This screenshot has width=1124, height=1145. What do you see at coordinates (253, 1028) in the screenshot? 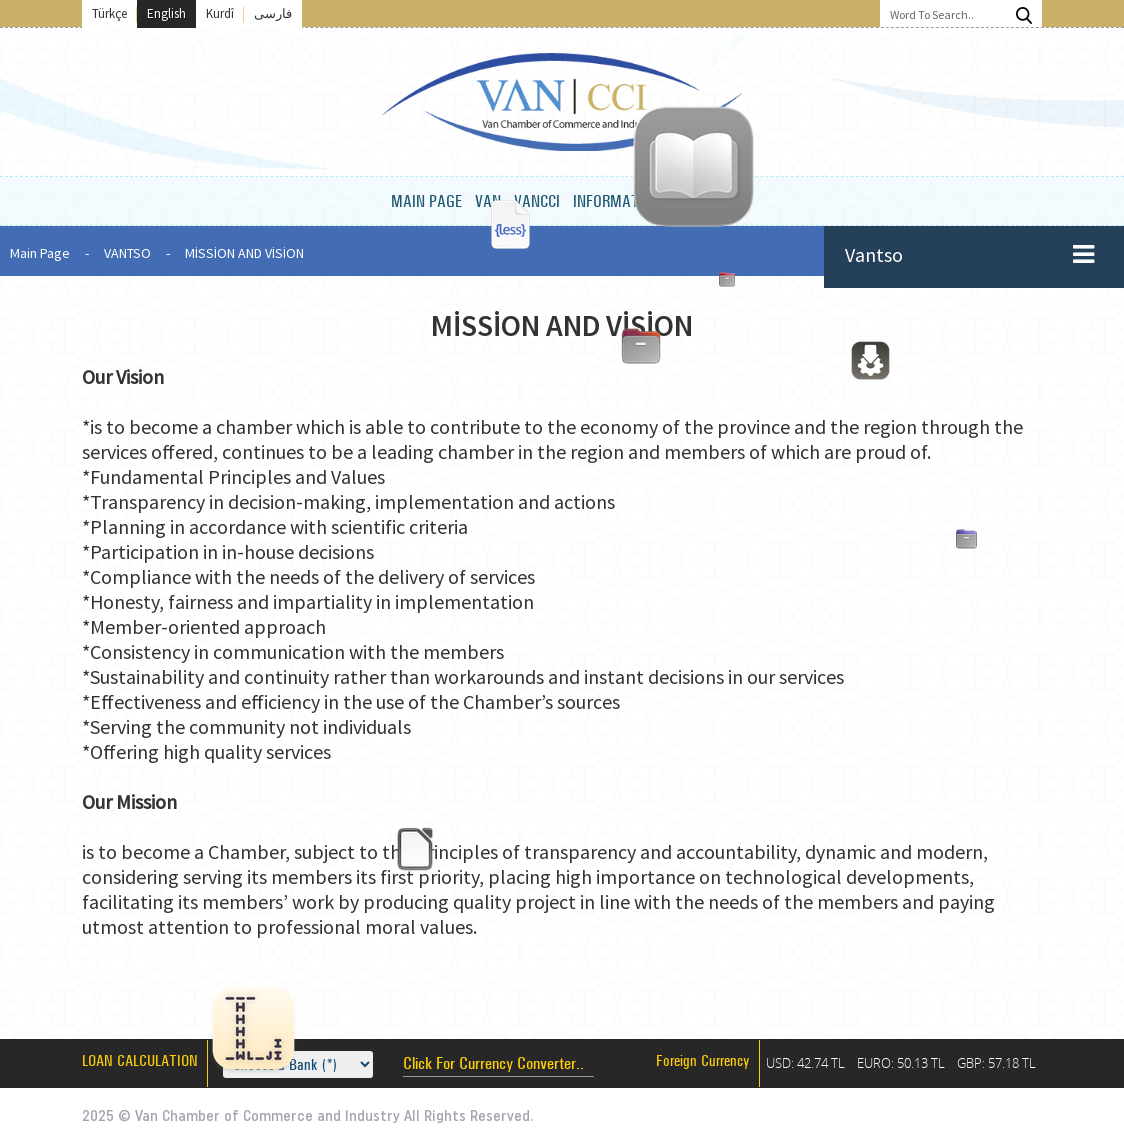
I see `open letterpress text editor app` at bounding box center [253, 1028].